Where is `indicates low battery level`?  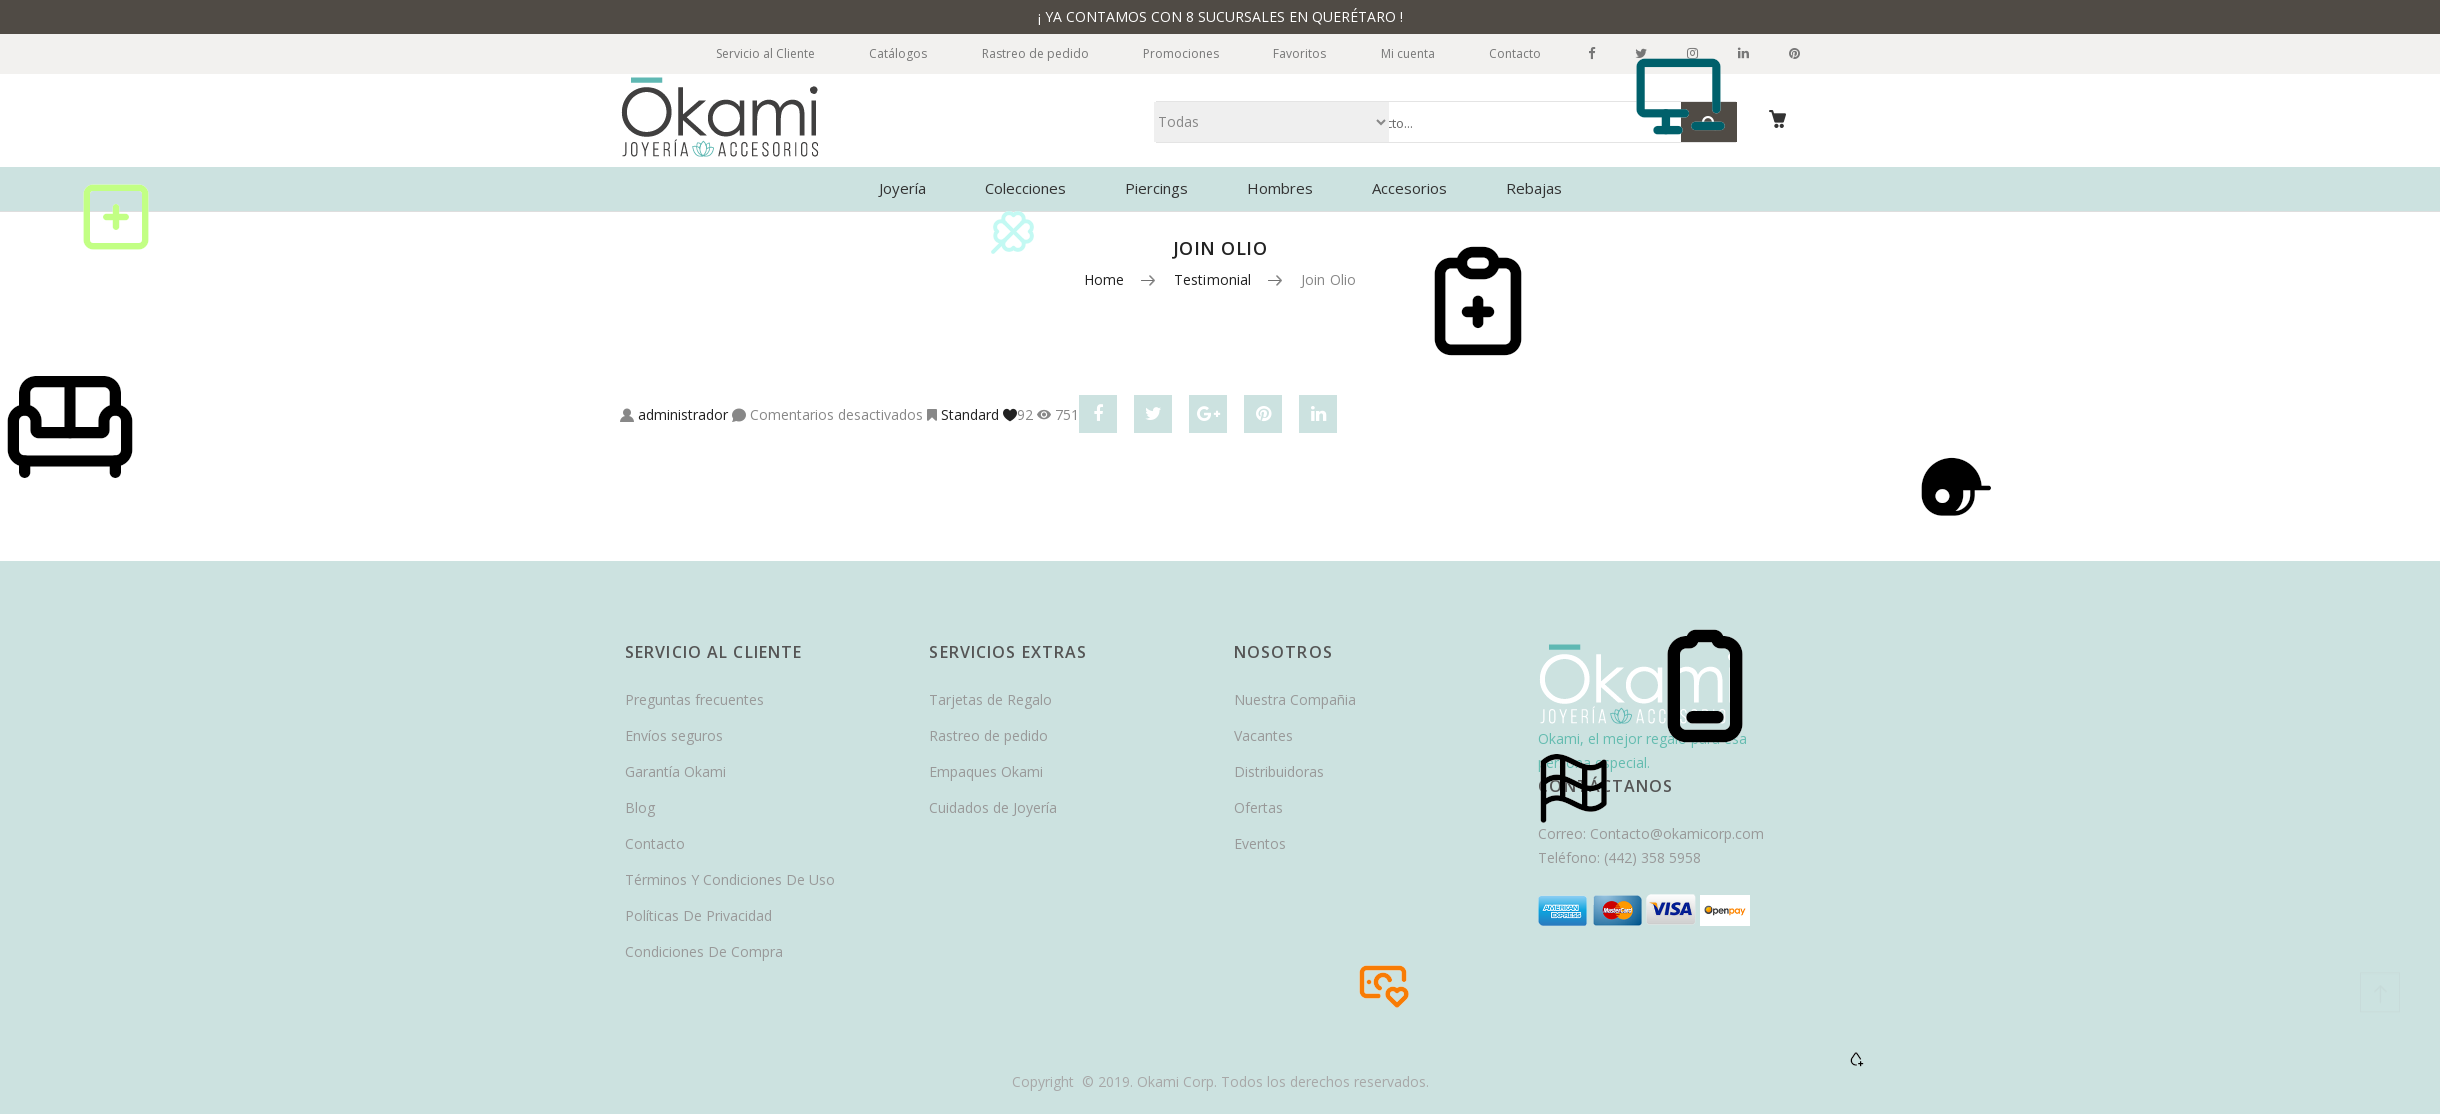 indicates low battery level is located at coordinates (1705, 686).